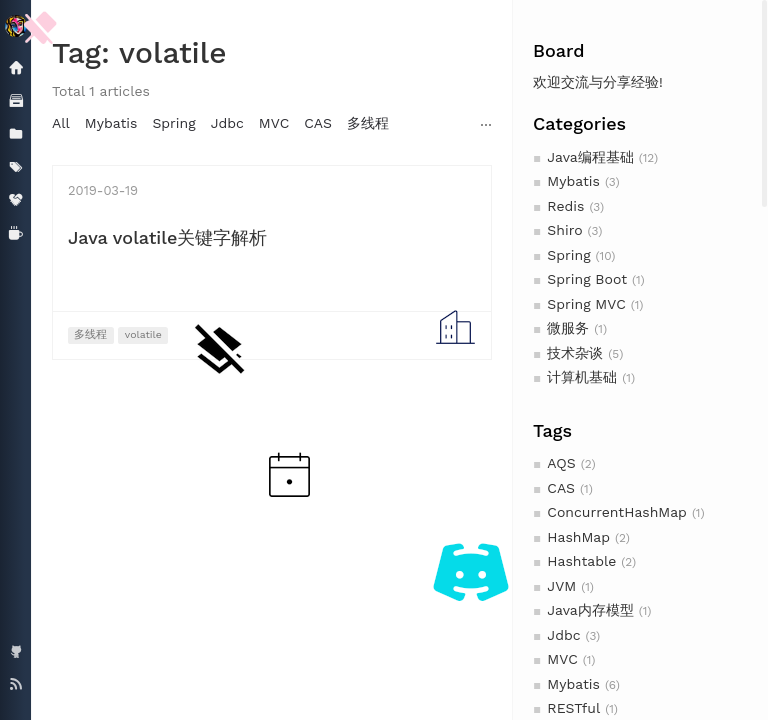  Describe the element at coordinates (39, 29) in the screenshot. I see `unpin this item` at that location.